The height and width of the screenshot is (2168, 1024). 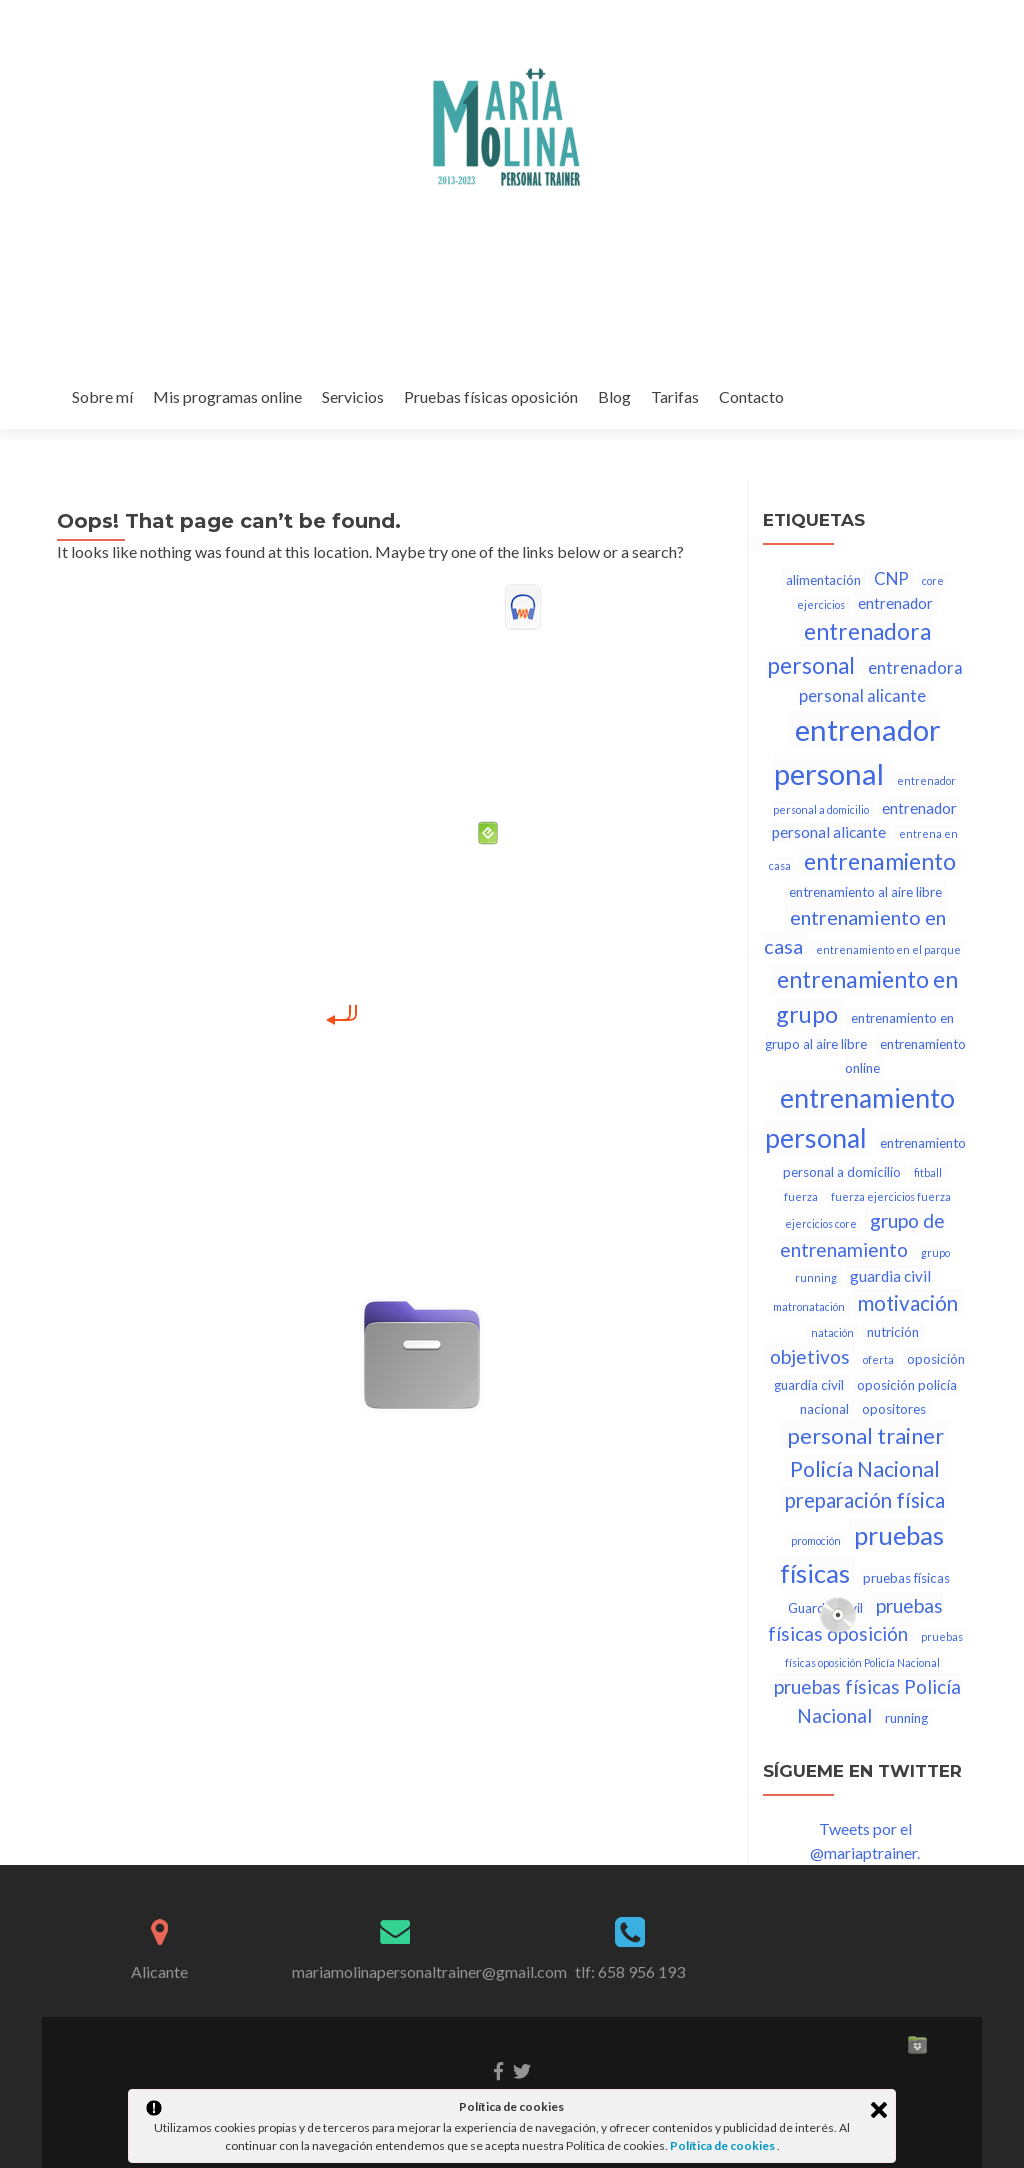 I want to click on access cd/dvd rewritable drive, so click(x=838, y=1615).